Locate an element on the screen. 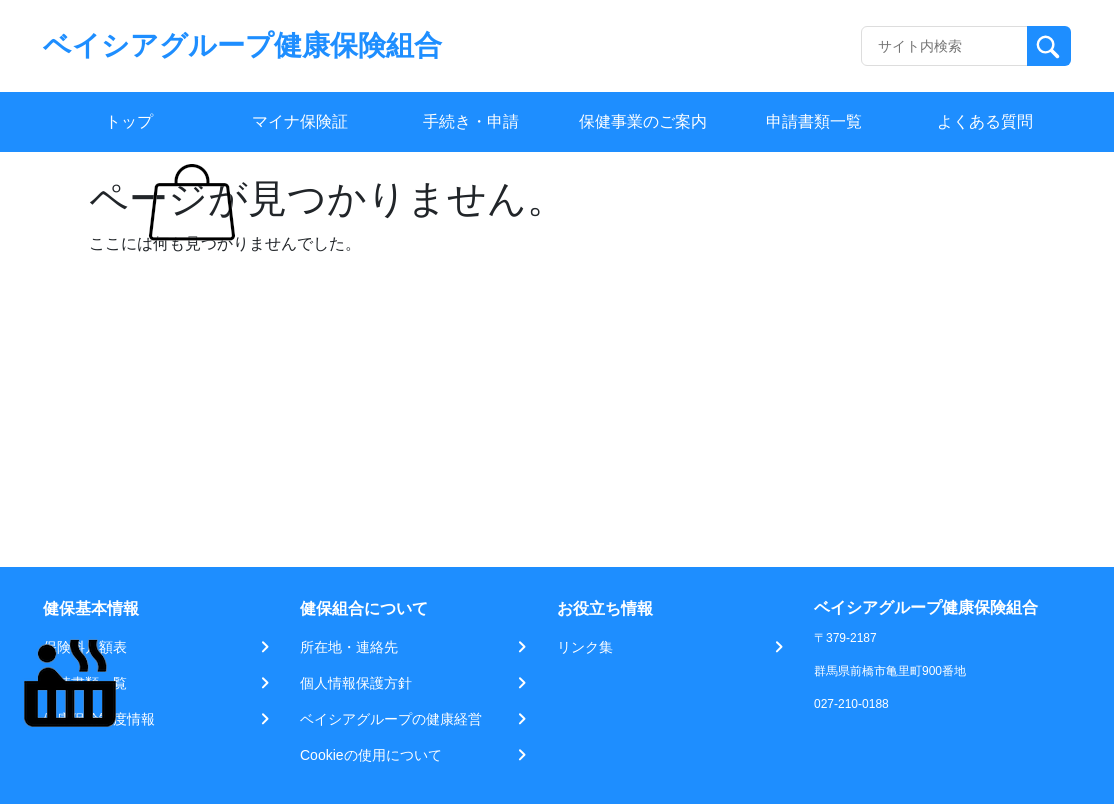 The width and height of the screenshot is (1114, 804). view hot tub or spa amenities is located at coordinates (70, 681).